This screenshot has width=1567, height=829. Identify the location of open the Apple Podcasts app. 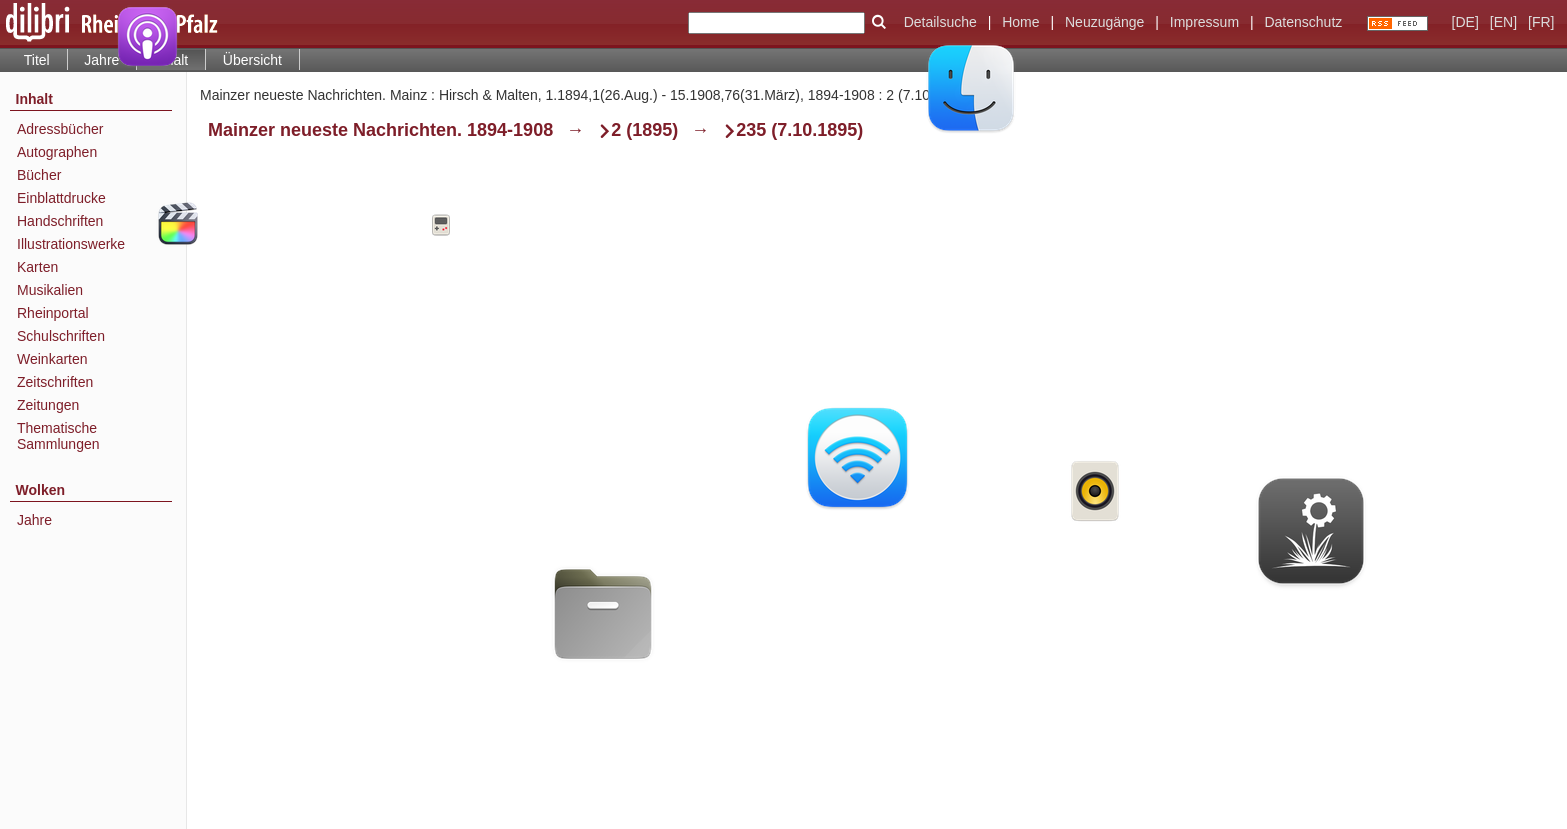
(147, 36).